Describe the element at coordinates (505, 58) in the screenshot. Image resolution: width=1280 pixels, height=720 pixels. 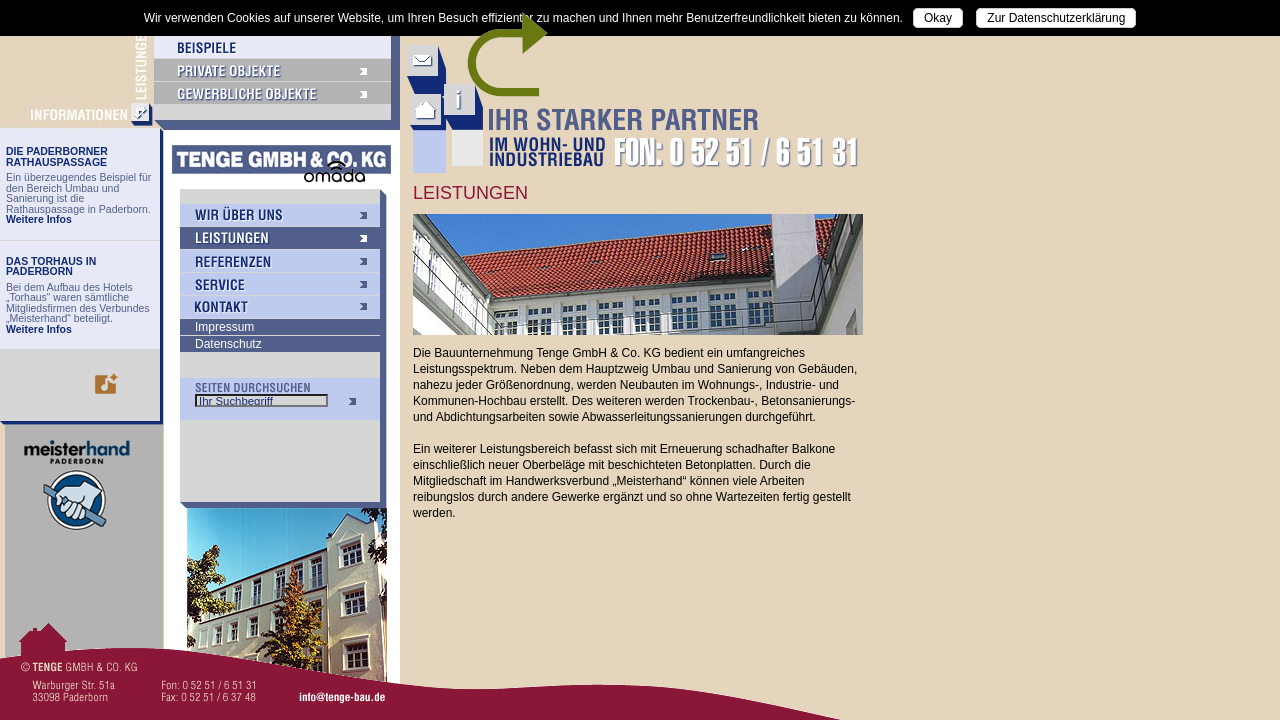
I see `redo the last action` at that location.